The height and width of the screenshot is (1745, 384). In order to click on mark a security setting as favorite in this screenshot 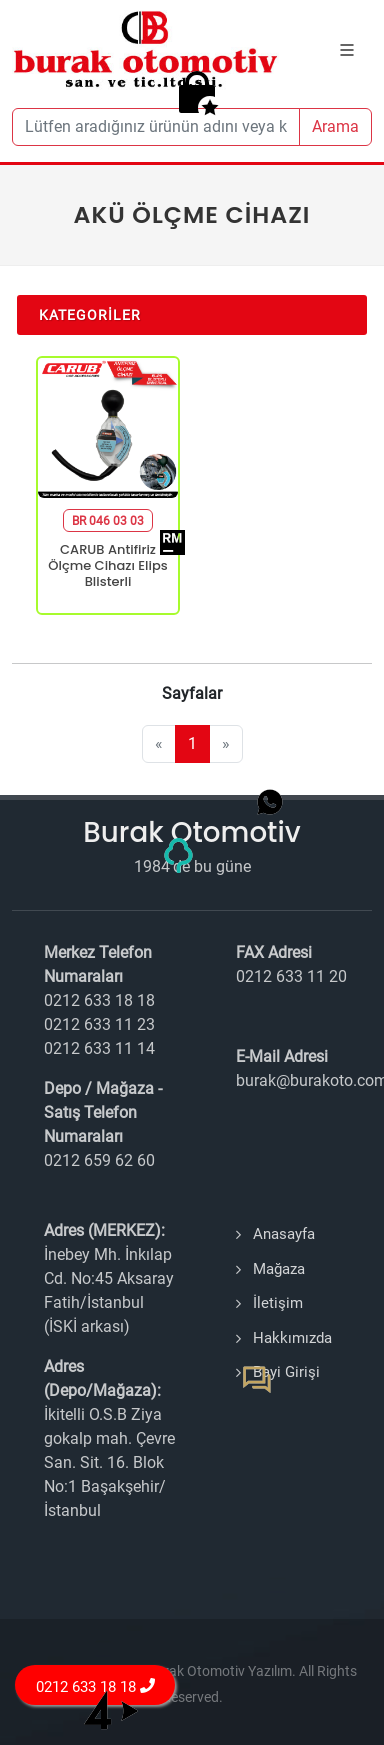, I will do `click(197, 93)`.